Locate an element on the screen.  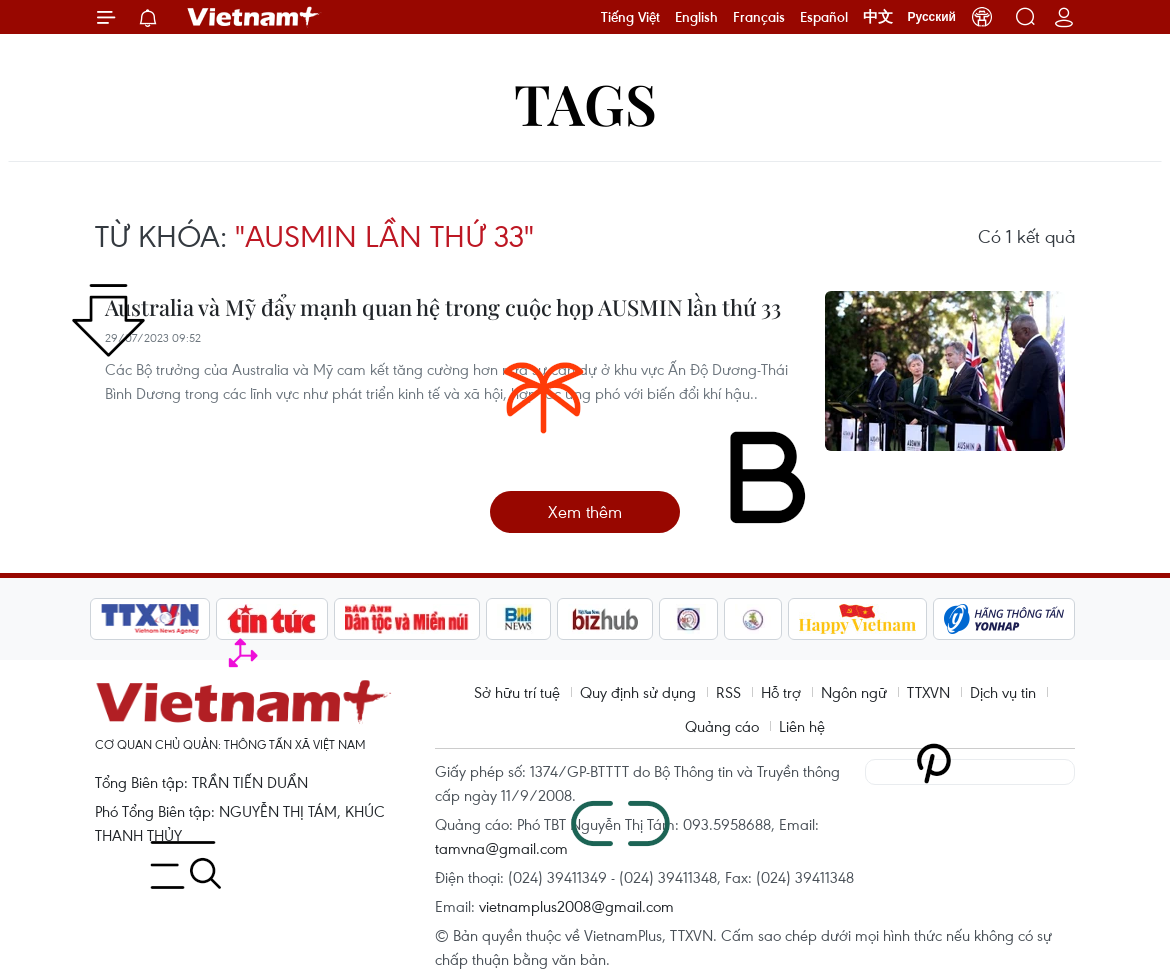
download file or content is located at coordinates (108, 317).